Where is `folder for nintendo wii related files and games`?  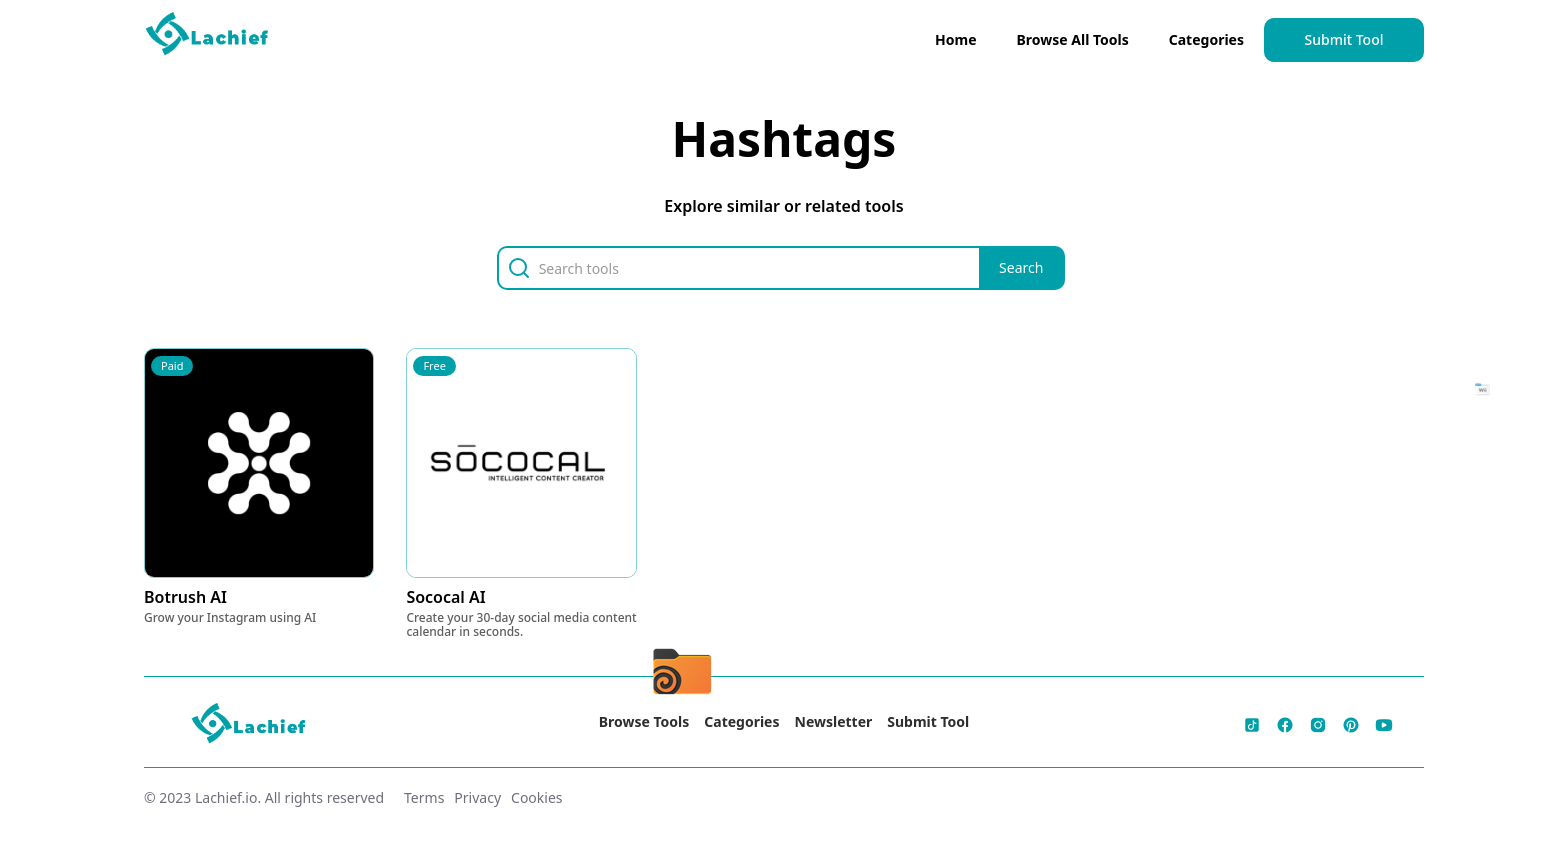 folder for nintendo wii related files and games is located at coordinates (1482, 389).